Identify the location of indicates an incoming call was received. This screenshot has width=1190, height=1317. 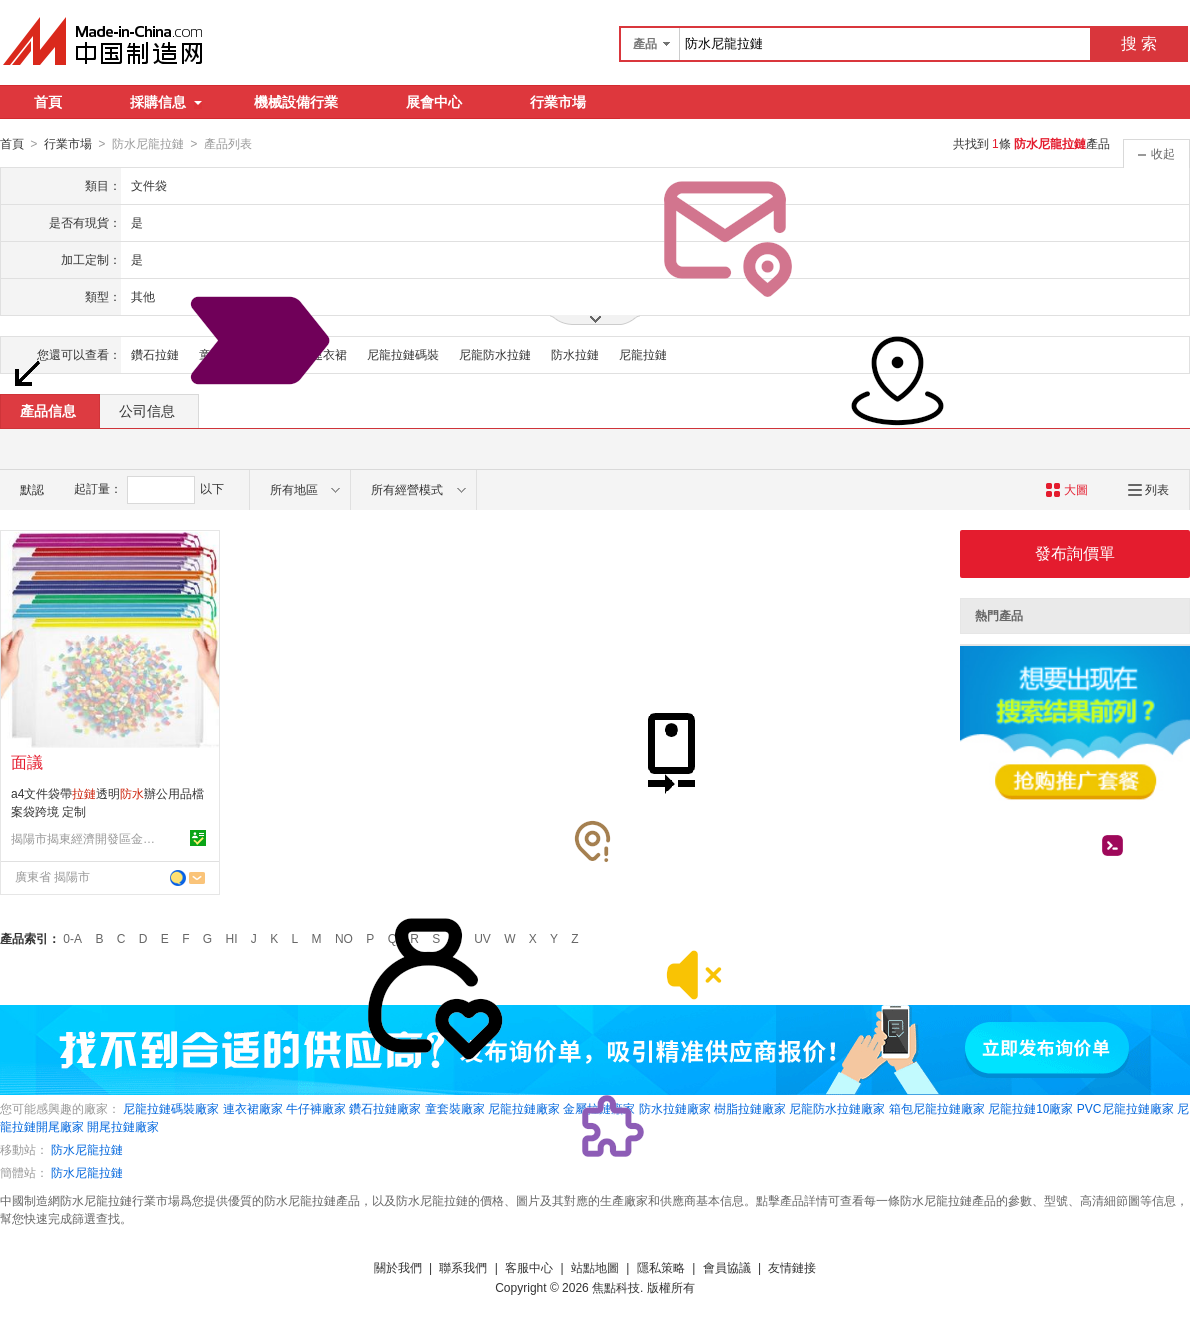
(27, 374).